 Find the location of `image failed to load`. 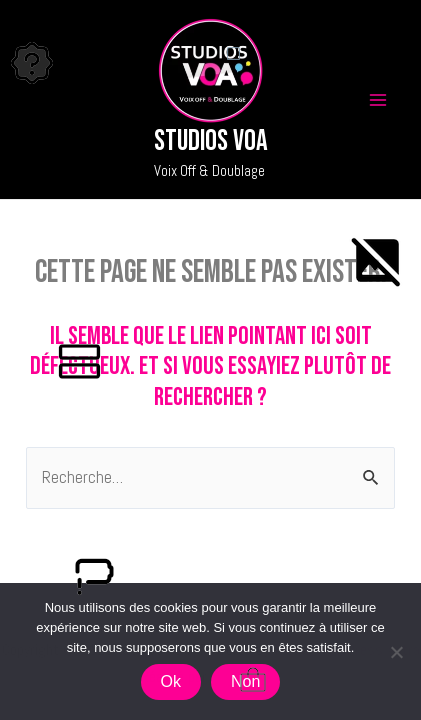

image failed to load is located at coordinates (377, 260).